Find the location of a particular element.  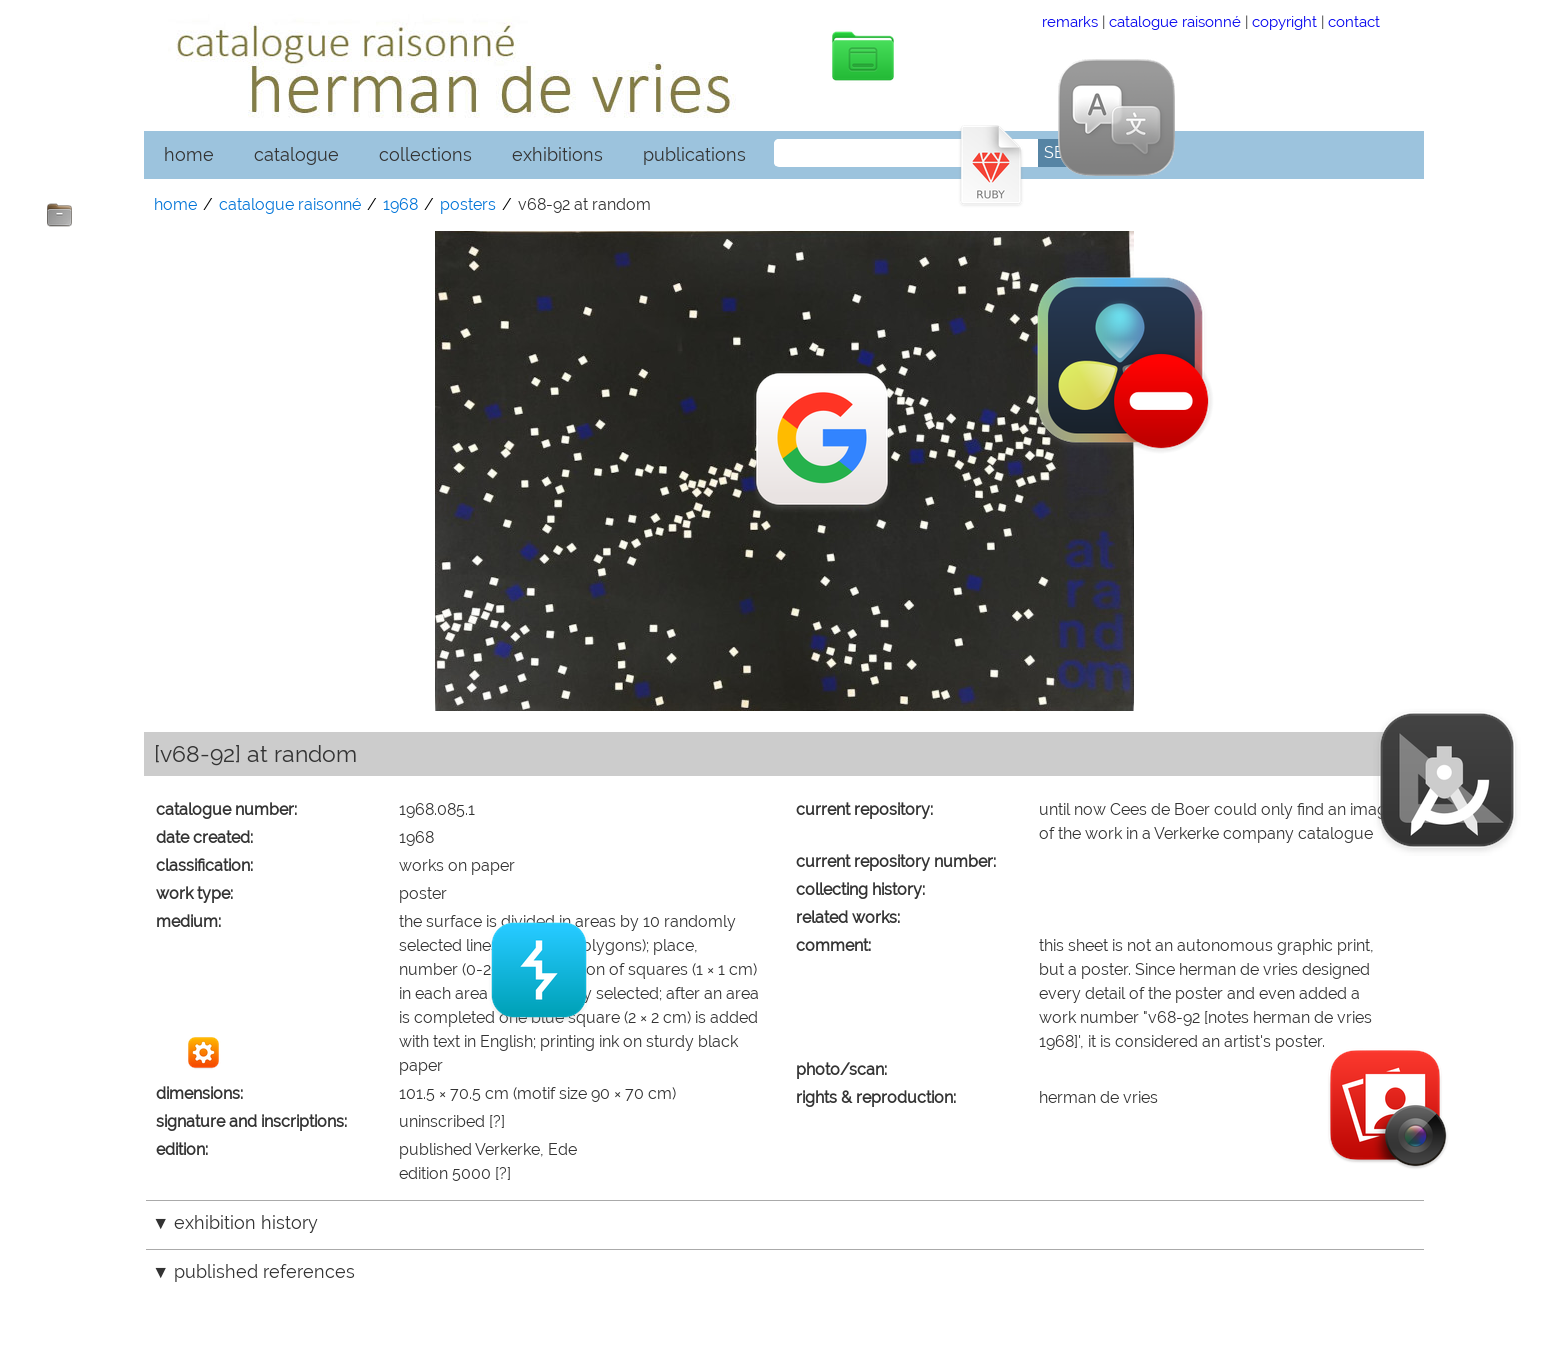

ruby programming language source file is located at coordinates (991, 166).